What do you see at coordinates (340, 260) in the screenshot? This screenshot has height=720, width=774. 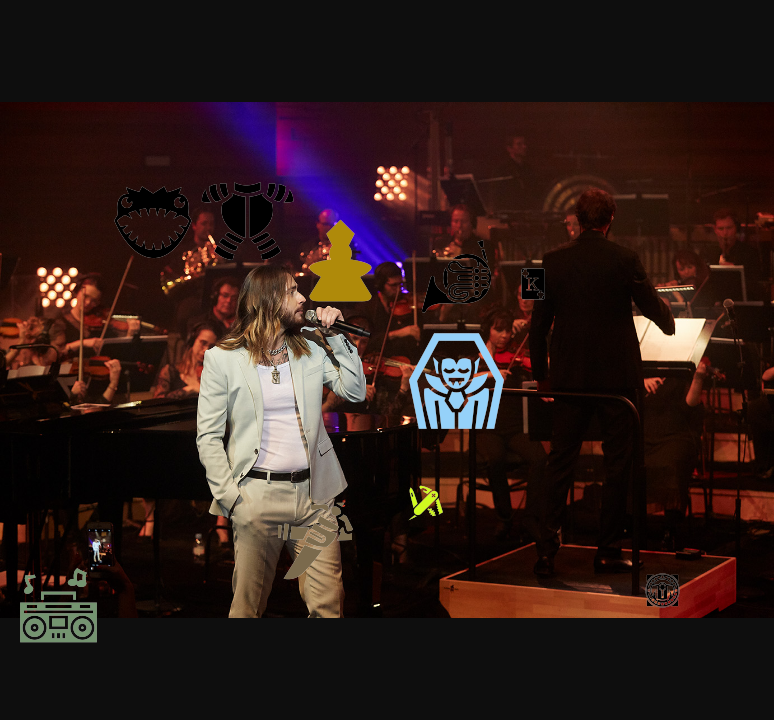 I see `select the abbot piece in a board game` at bounding box center [340, 260].